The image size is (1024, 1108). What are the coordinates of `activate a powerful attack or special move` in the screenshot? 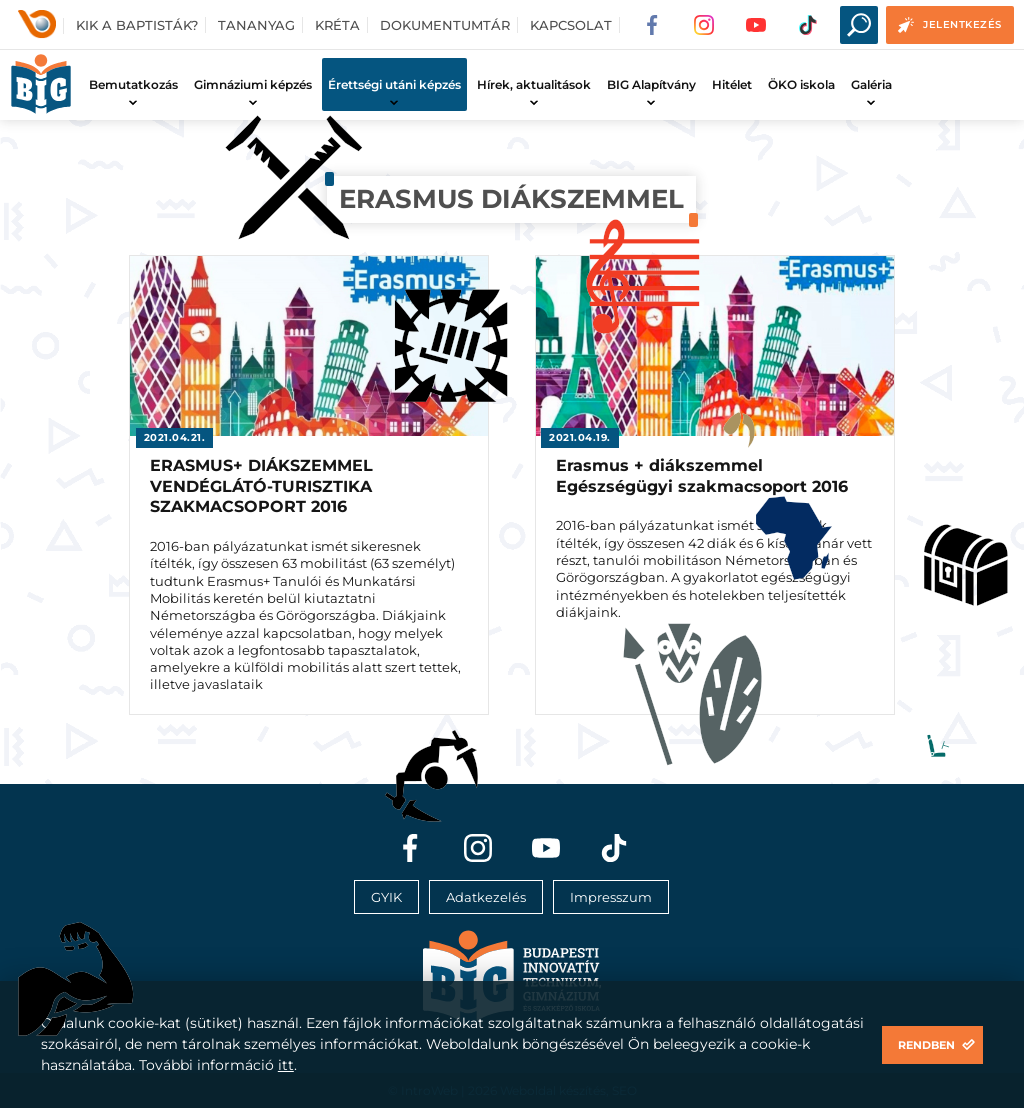 It's located at (450, 345).